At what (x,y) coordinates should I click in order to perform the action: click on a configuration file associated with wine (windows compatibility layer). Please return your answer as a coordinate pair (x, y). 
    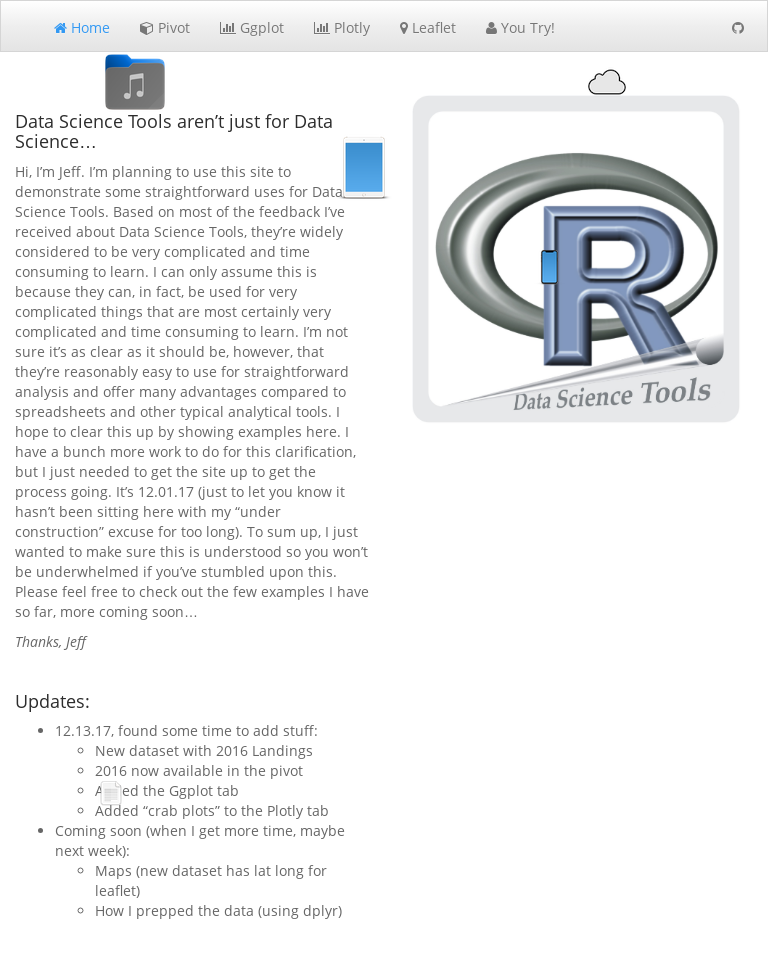
    Looking at the image, I should click on (111, 793).